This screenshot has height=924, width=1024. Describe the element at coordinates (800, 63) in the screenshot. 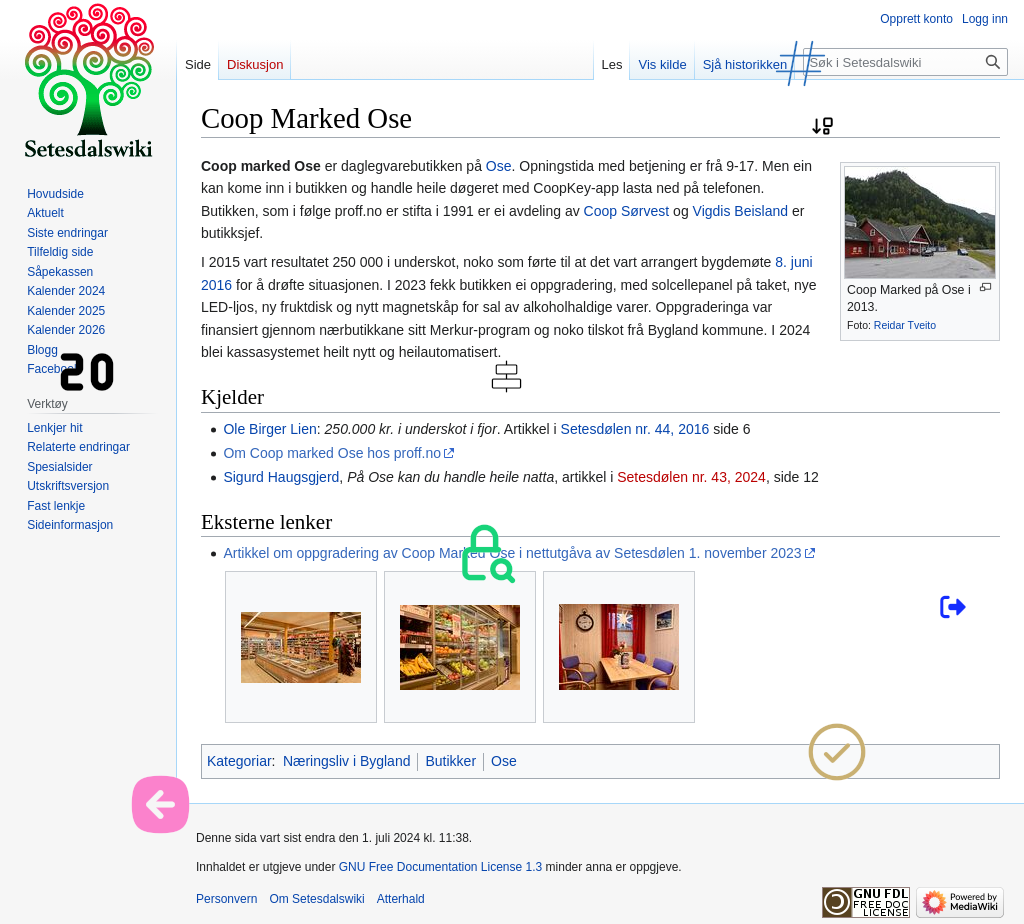

I see `view or browse hashtags` at that location.